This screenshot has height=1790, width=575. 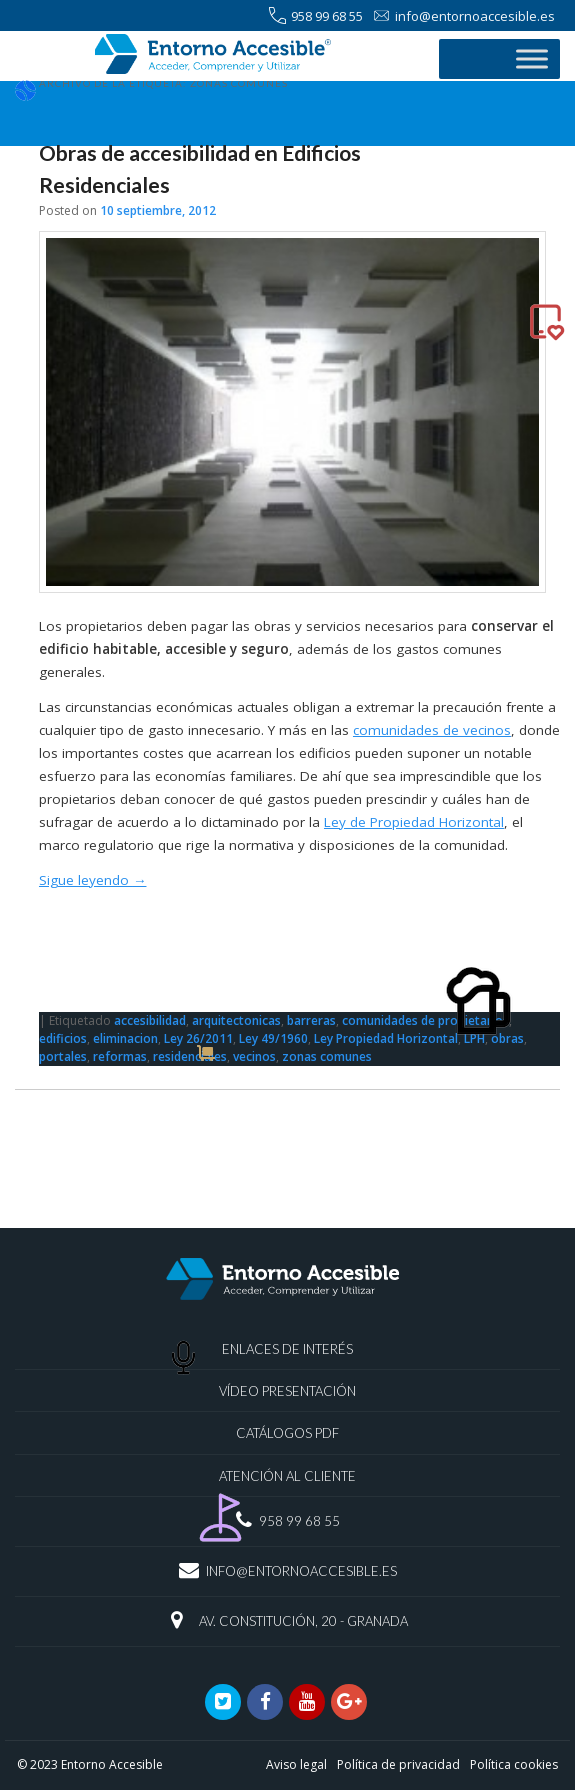 What do you see at coordinates (220, 1517) in the screenshot?
I see `view golf course locations or tee times` at bounding box center [220, 1517].